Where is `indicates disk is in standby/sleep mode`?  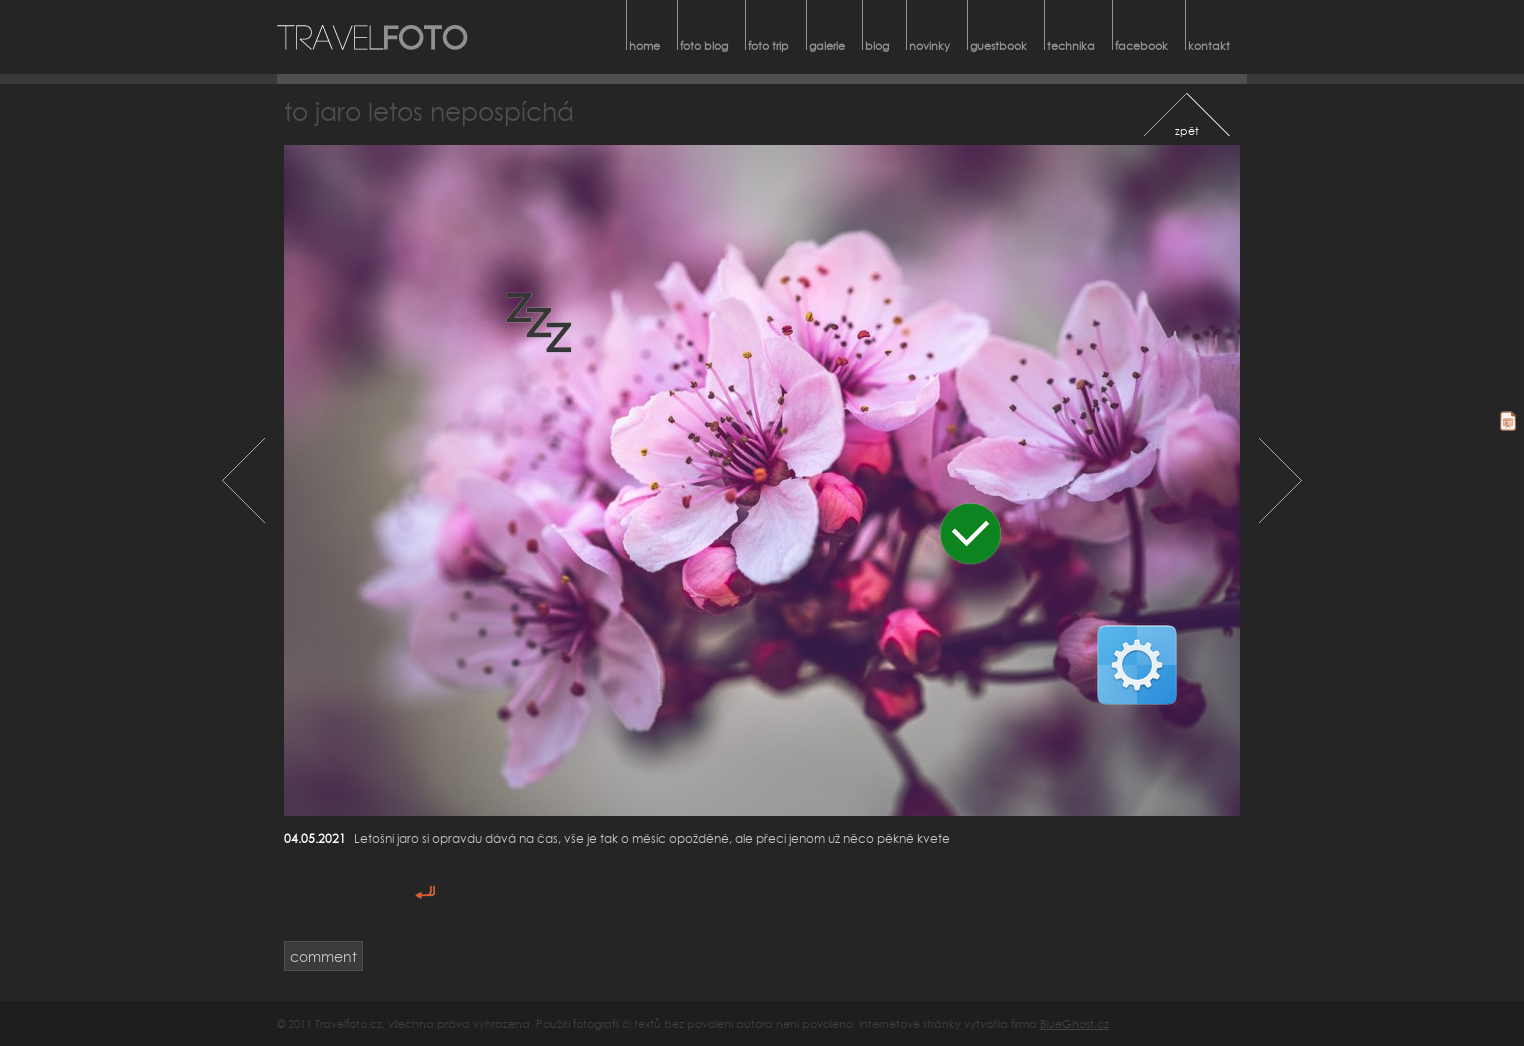
indicates disk is in standby/sleep mode is located at coordinates (536, 322).